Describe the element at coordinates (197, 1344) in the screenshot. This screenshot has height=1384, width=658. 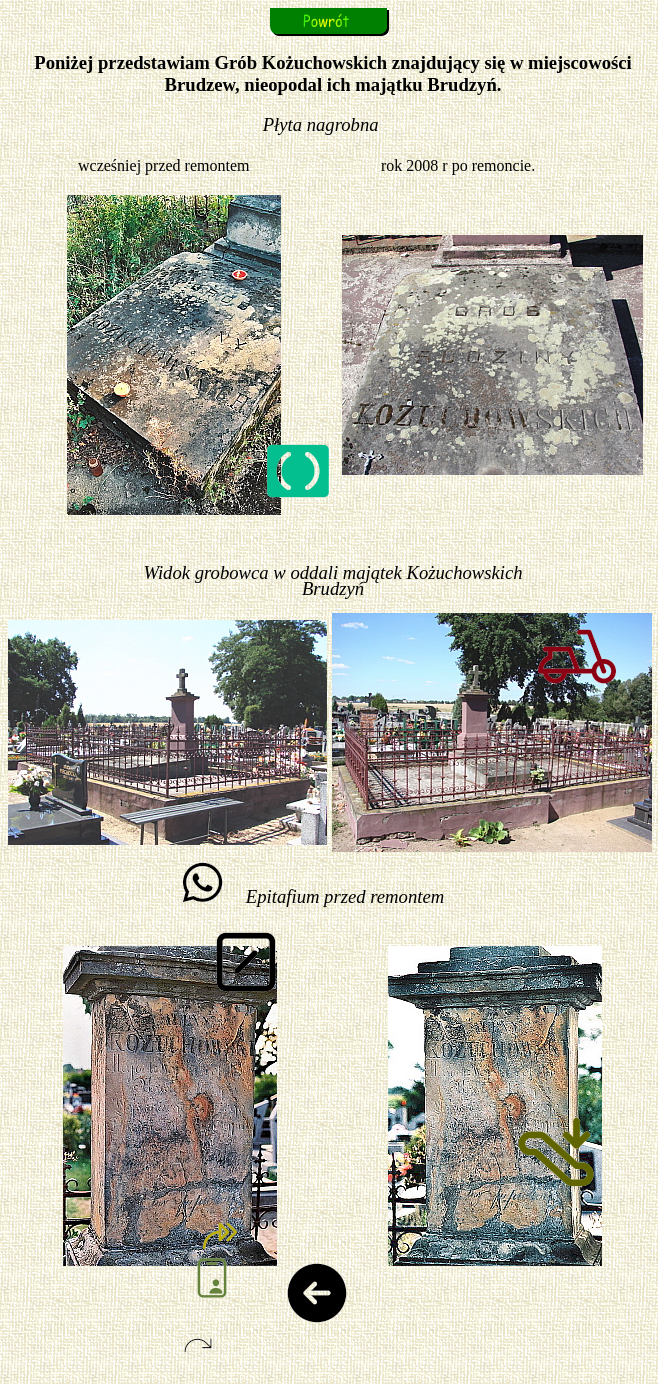
I see `redo last action` at that location.